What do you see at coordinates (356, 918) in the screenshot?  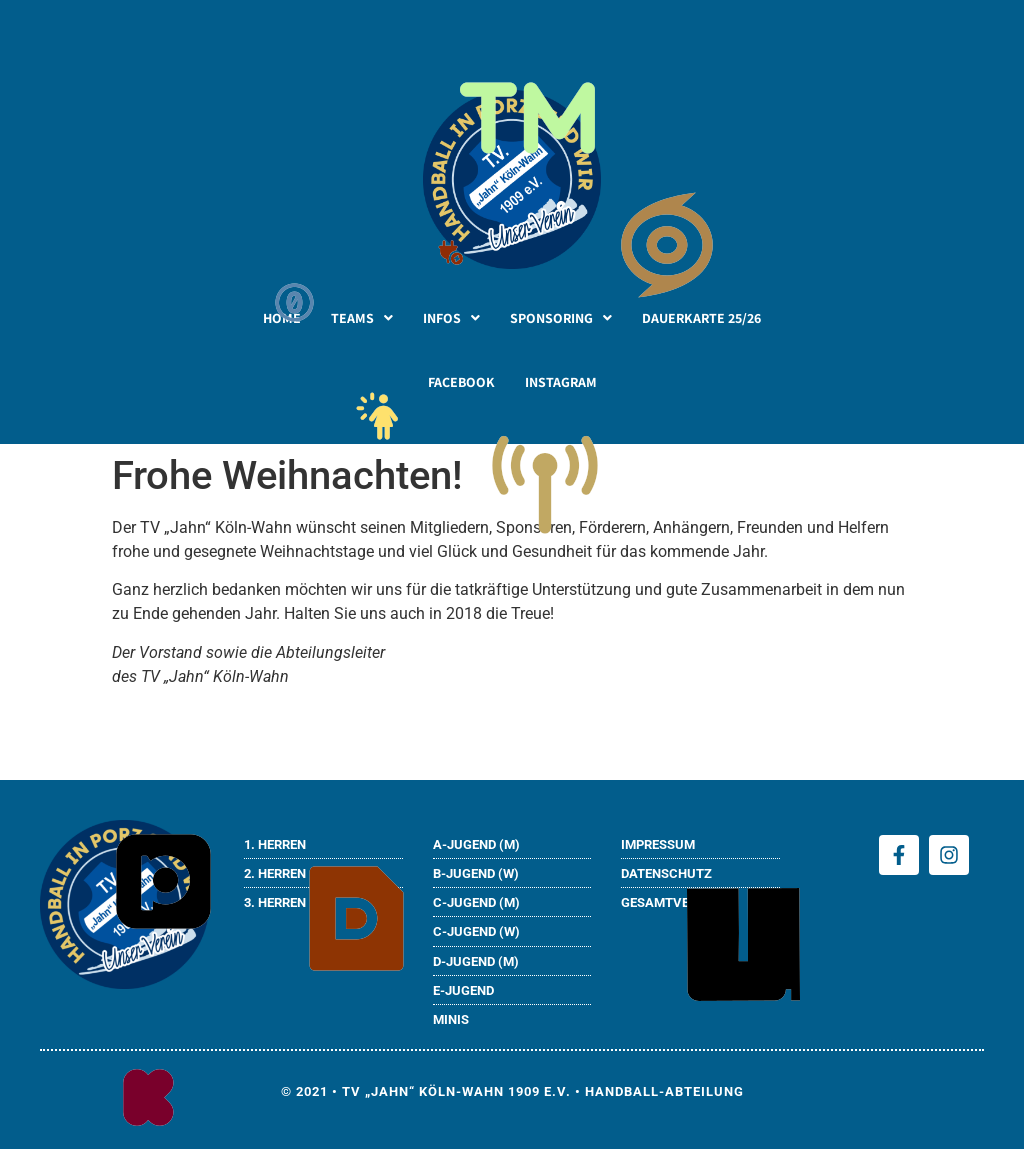 I see `open or view a PDF document` at bounding box center [356, 918].